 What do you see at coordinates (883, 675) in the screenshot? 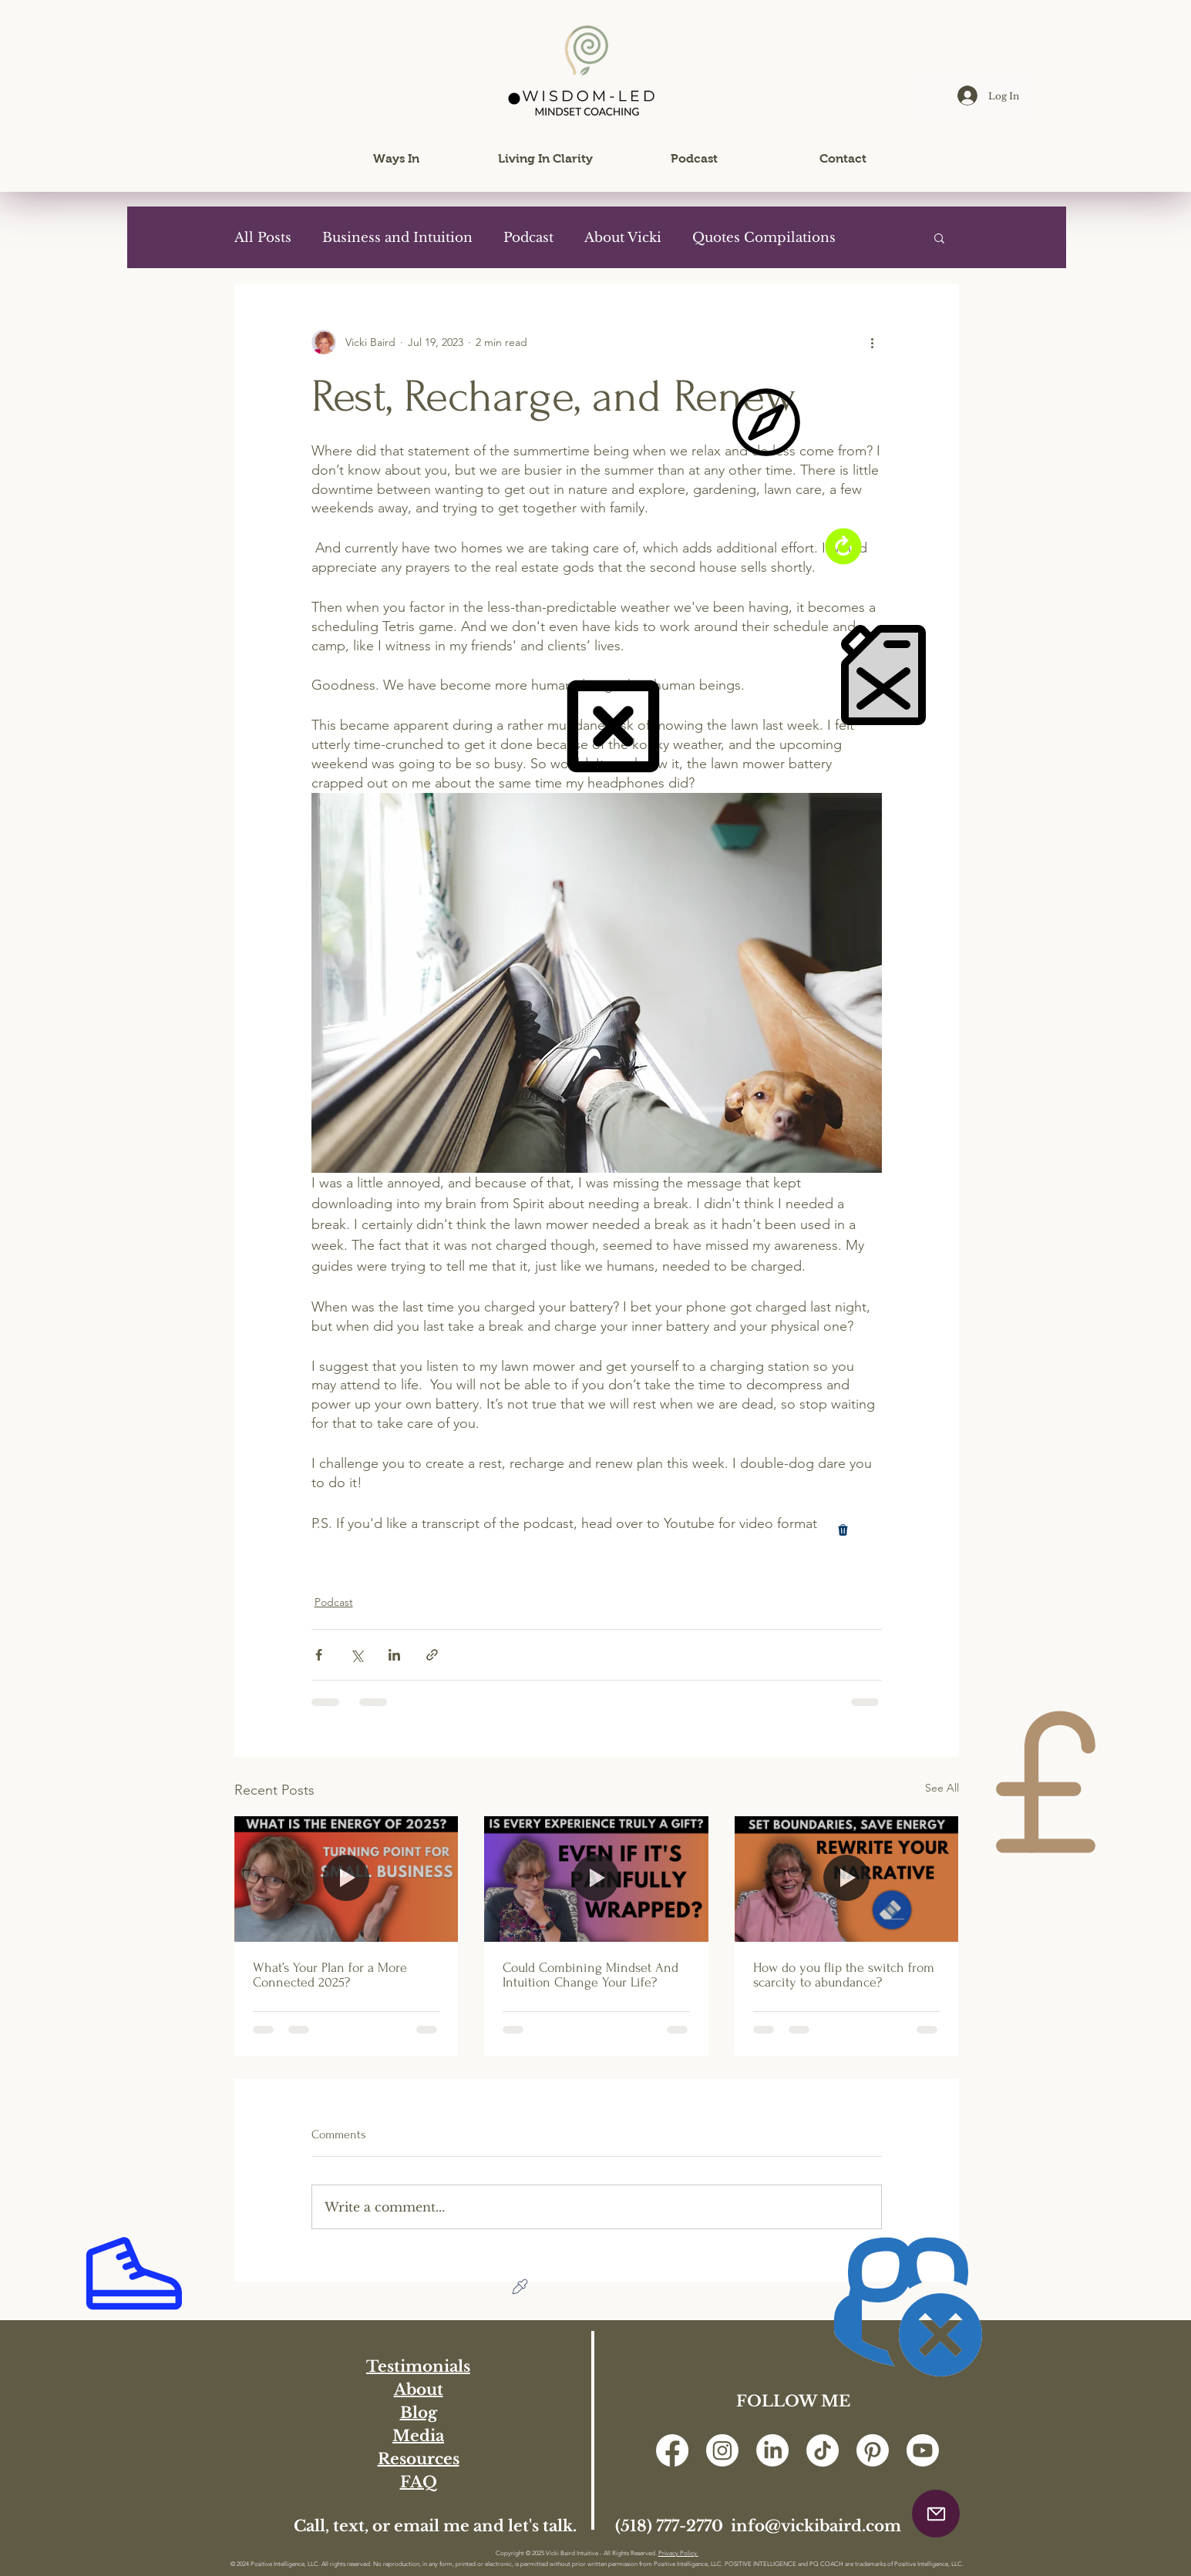
I see `indicates fuel or gas-related settings` at bounding box center [883, 675].